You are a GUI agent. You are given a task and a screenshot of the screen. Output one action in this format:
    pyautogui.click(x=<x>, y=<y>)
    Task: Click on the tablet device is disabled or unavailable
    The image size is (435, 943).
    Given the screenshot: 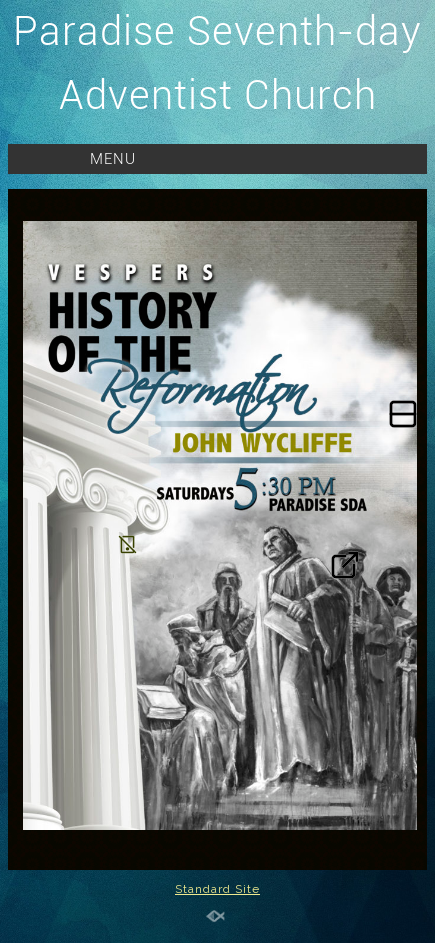 What is the action you would take?
    pyautogui.click(x=127, y=544)
    